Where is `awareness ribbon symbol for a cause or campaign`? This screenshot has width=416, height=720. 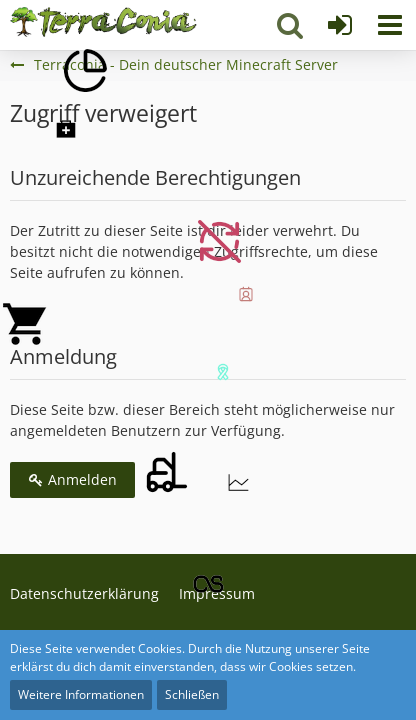 awareness ribbon symbol for a cause or campaign is located at coordinates (223, 372).